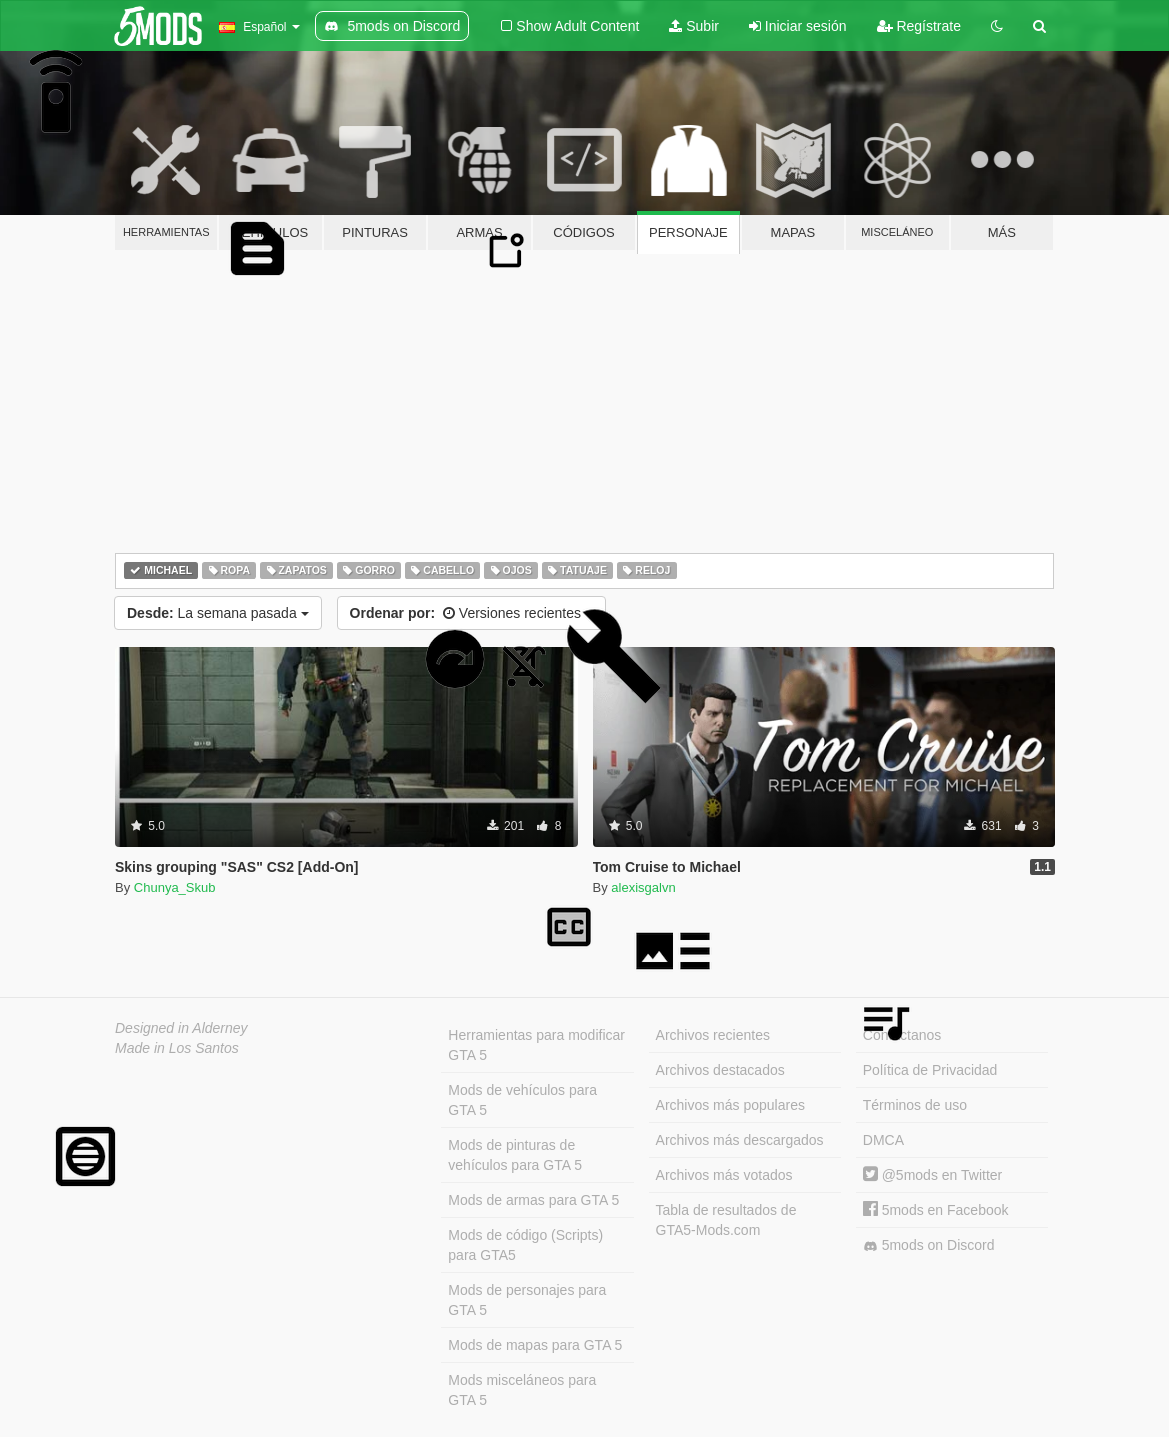 Image resolution: width=1169 pixels, height=1437 pixels. I want to click on access remote control settings, so click(56, 93).